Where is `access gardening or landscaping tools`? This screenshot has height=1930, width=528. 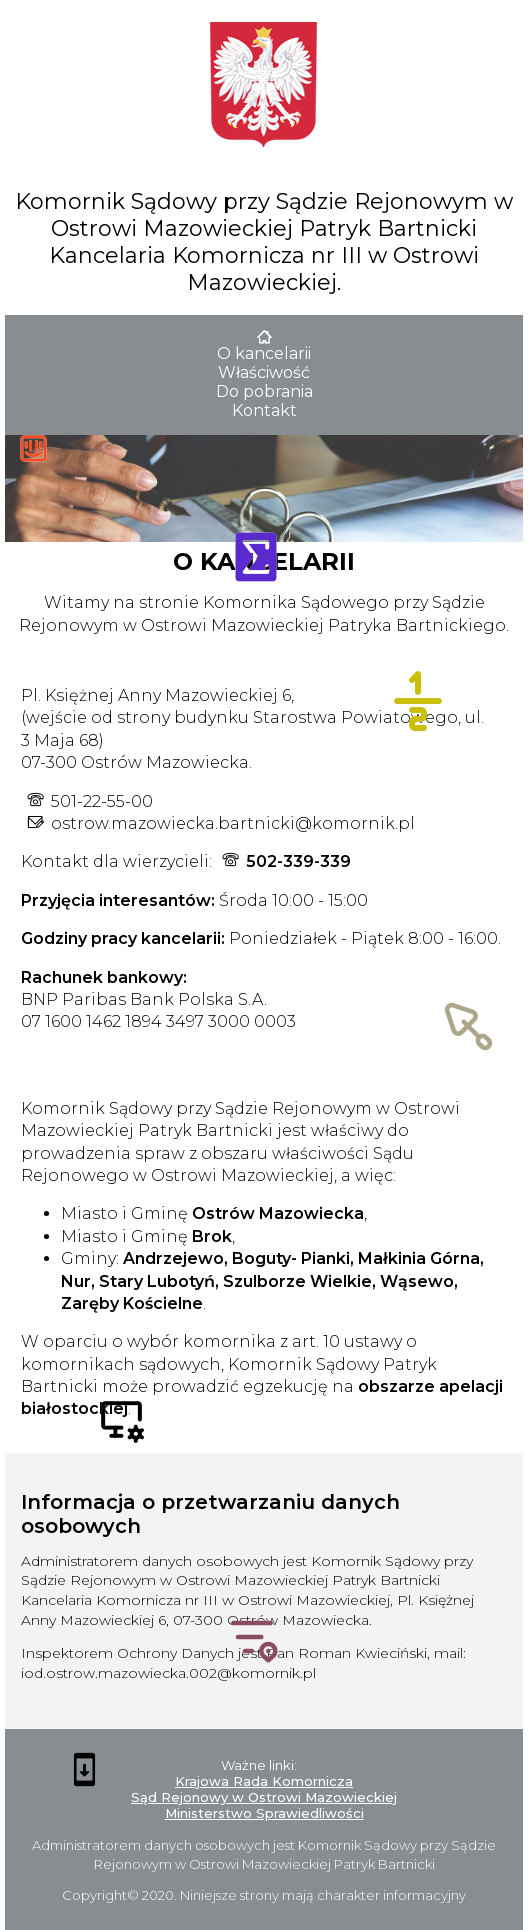 access gardening or landscaping tools is located at coordinates (468, 1026).